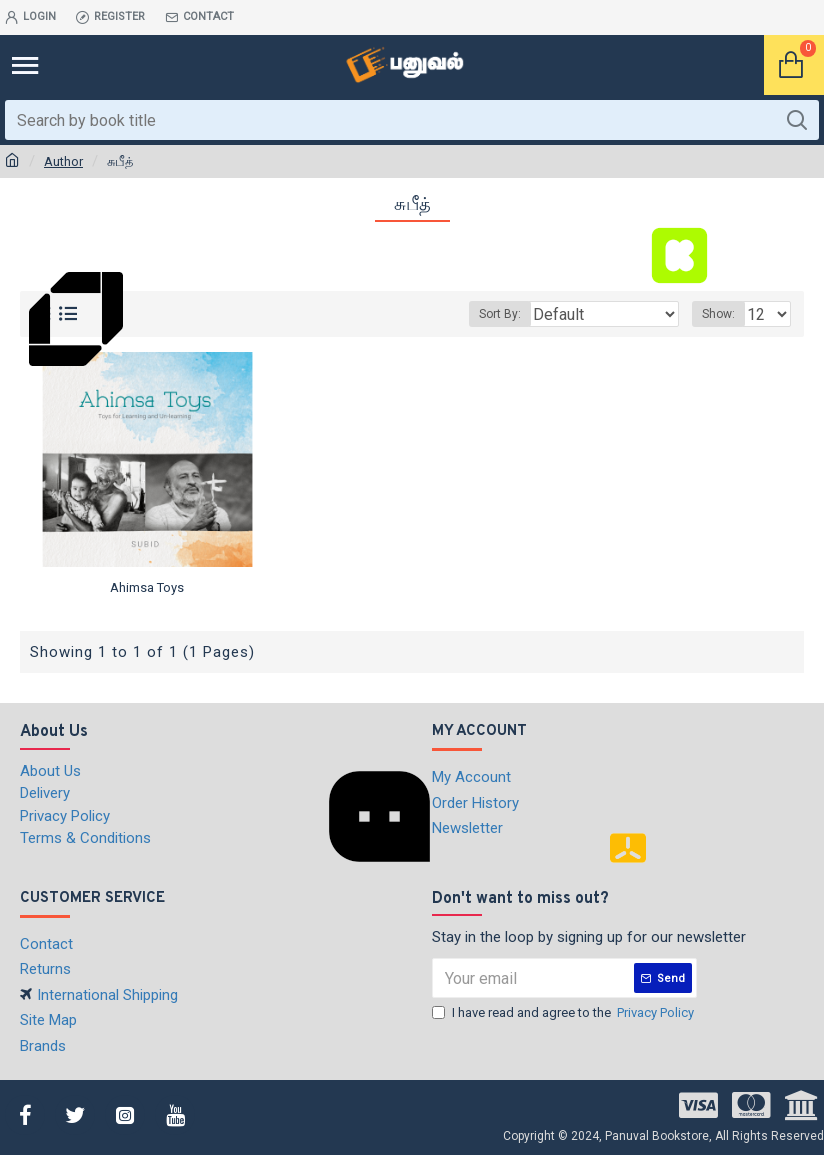  I want to click on k3s lightweight kubernetes distribution logo, so click(628, 848).